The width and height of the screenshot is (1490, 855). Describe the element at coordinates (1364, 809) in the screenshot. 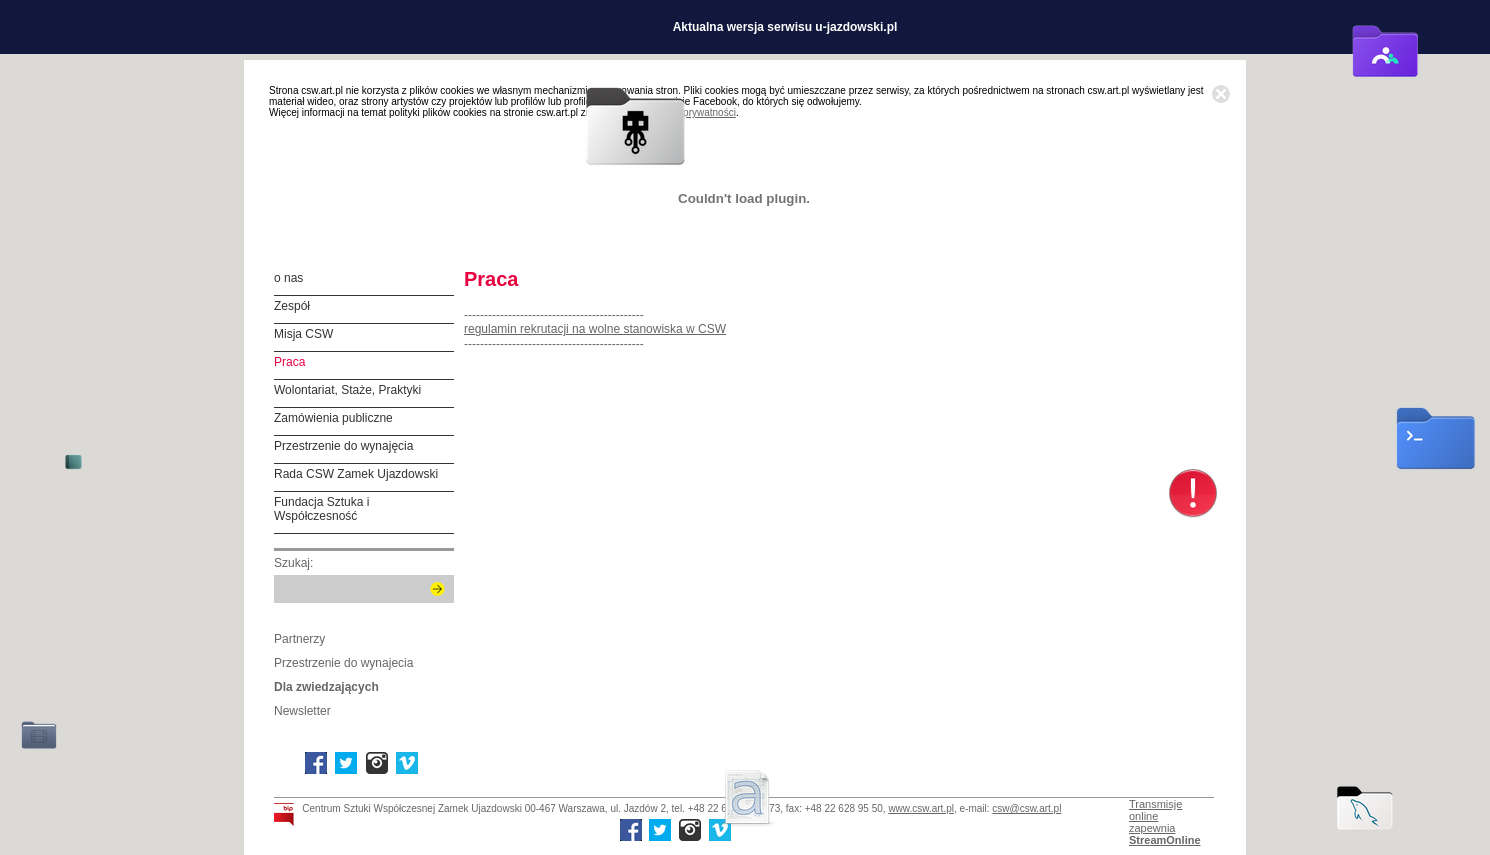

I see `open mysql database files folder` at that location.